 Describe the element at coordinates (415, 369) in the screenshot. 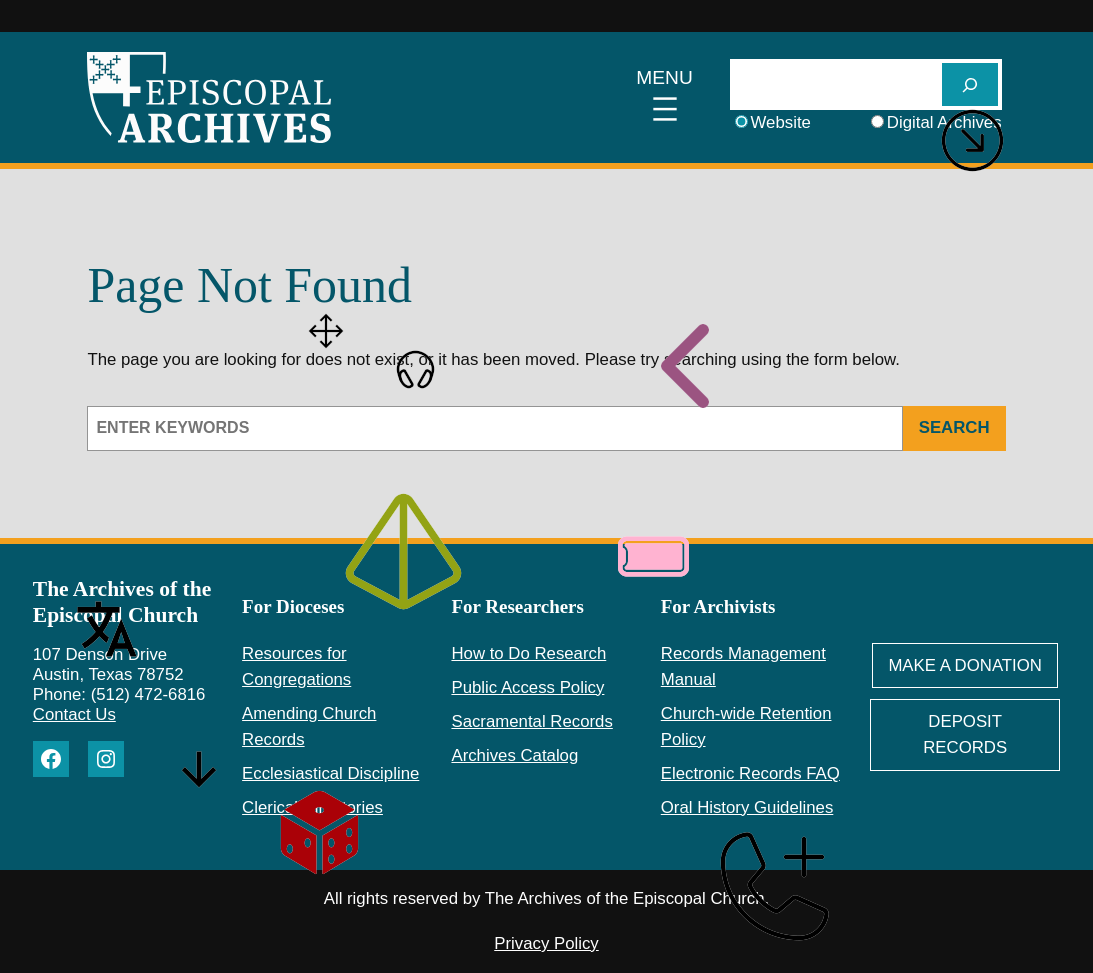

I see `contact customer support` at that location.